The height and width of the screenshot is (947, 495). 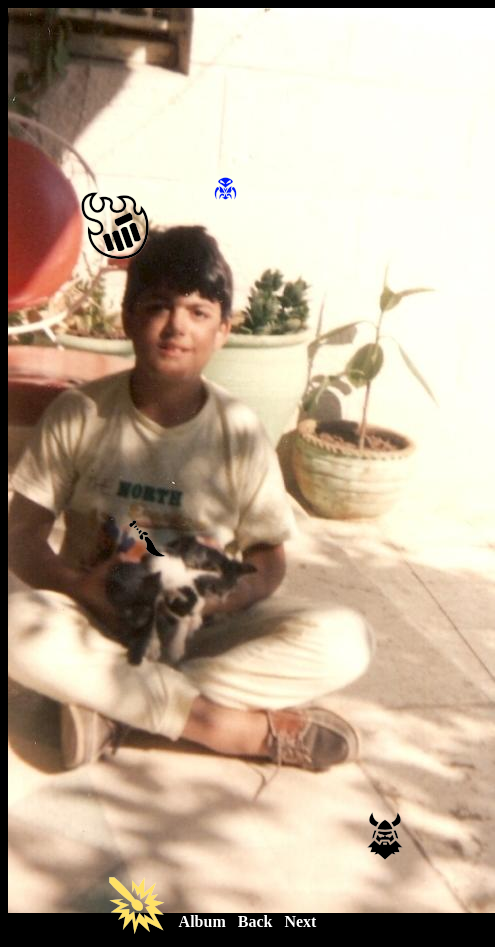 What do you see at coordinates (225, 188) in the screenshot?
I see `indicates an alien or bug-type enemy` at bounding box center [225, 188].